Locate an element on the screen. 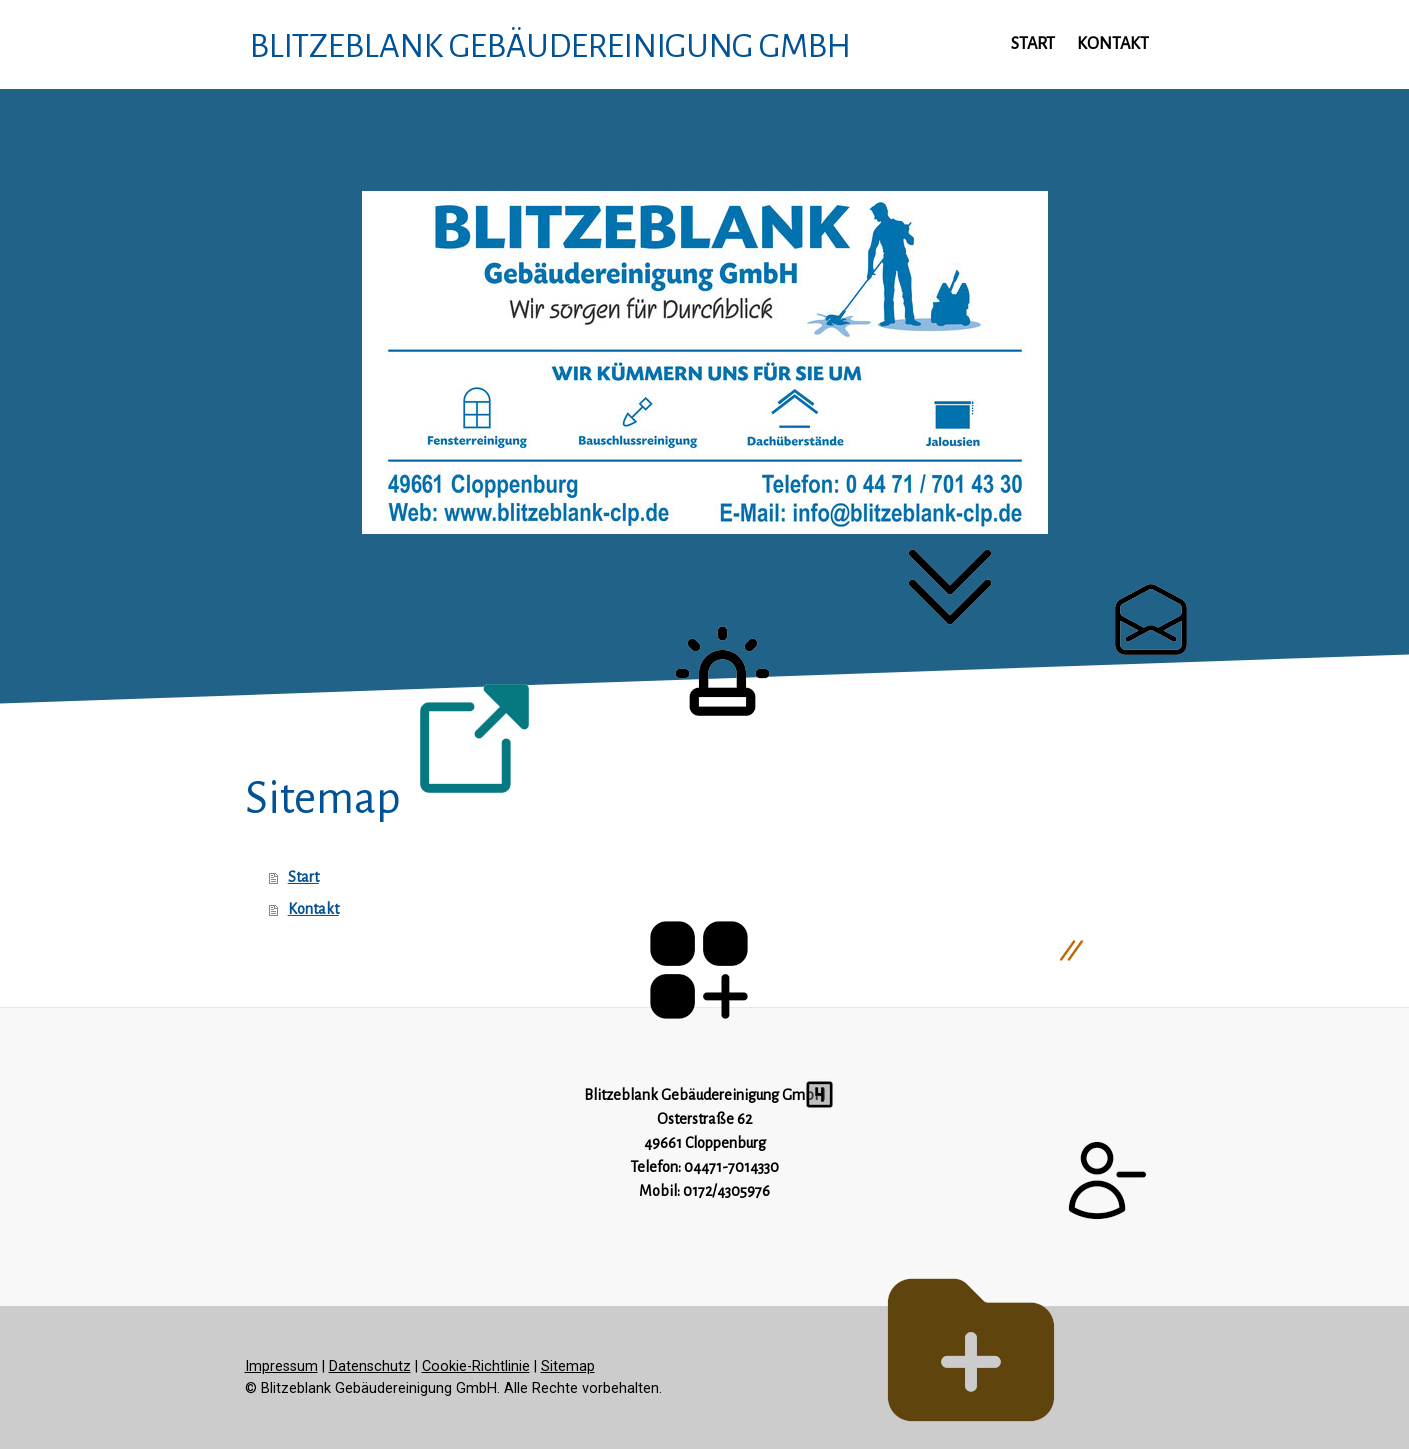 This screenshot has height=1449, width=1409. view an opened email or message is located at coordinates (1151, 619).